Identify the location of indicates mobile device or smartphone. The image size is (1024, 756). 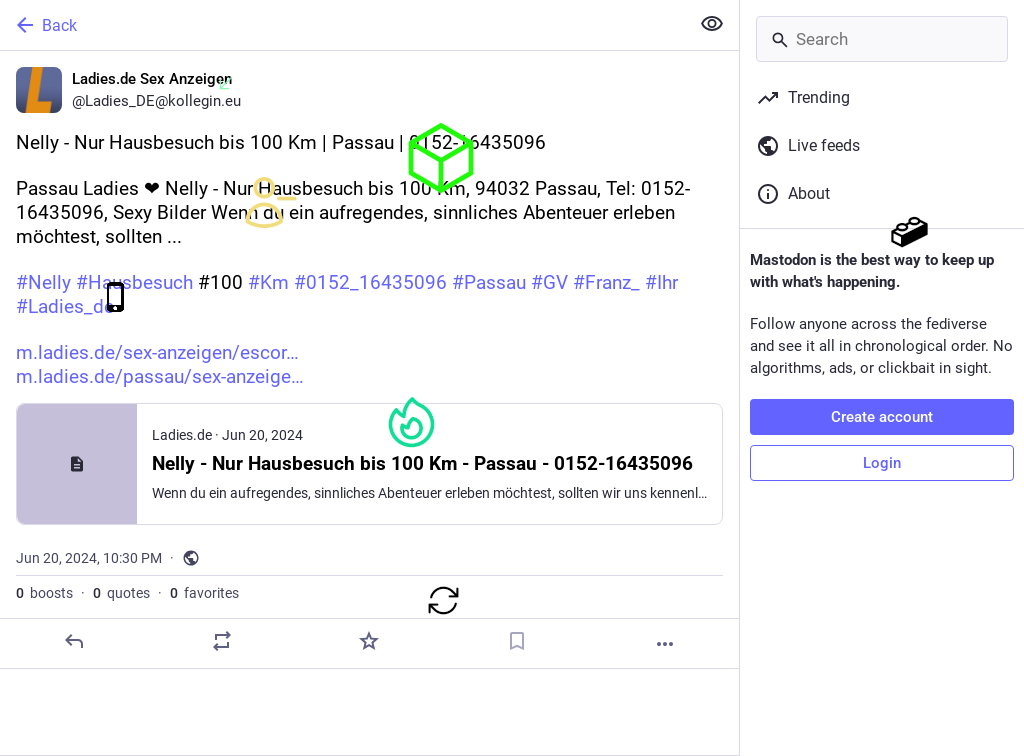
(116, 297).